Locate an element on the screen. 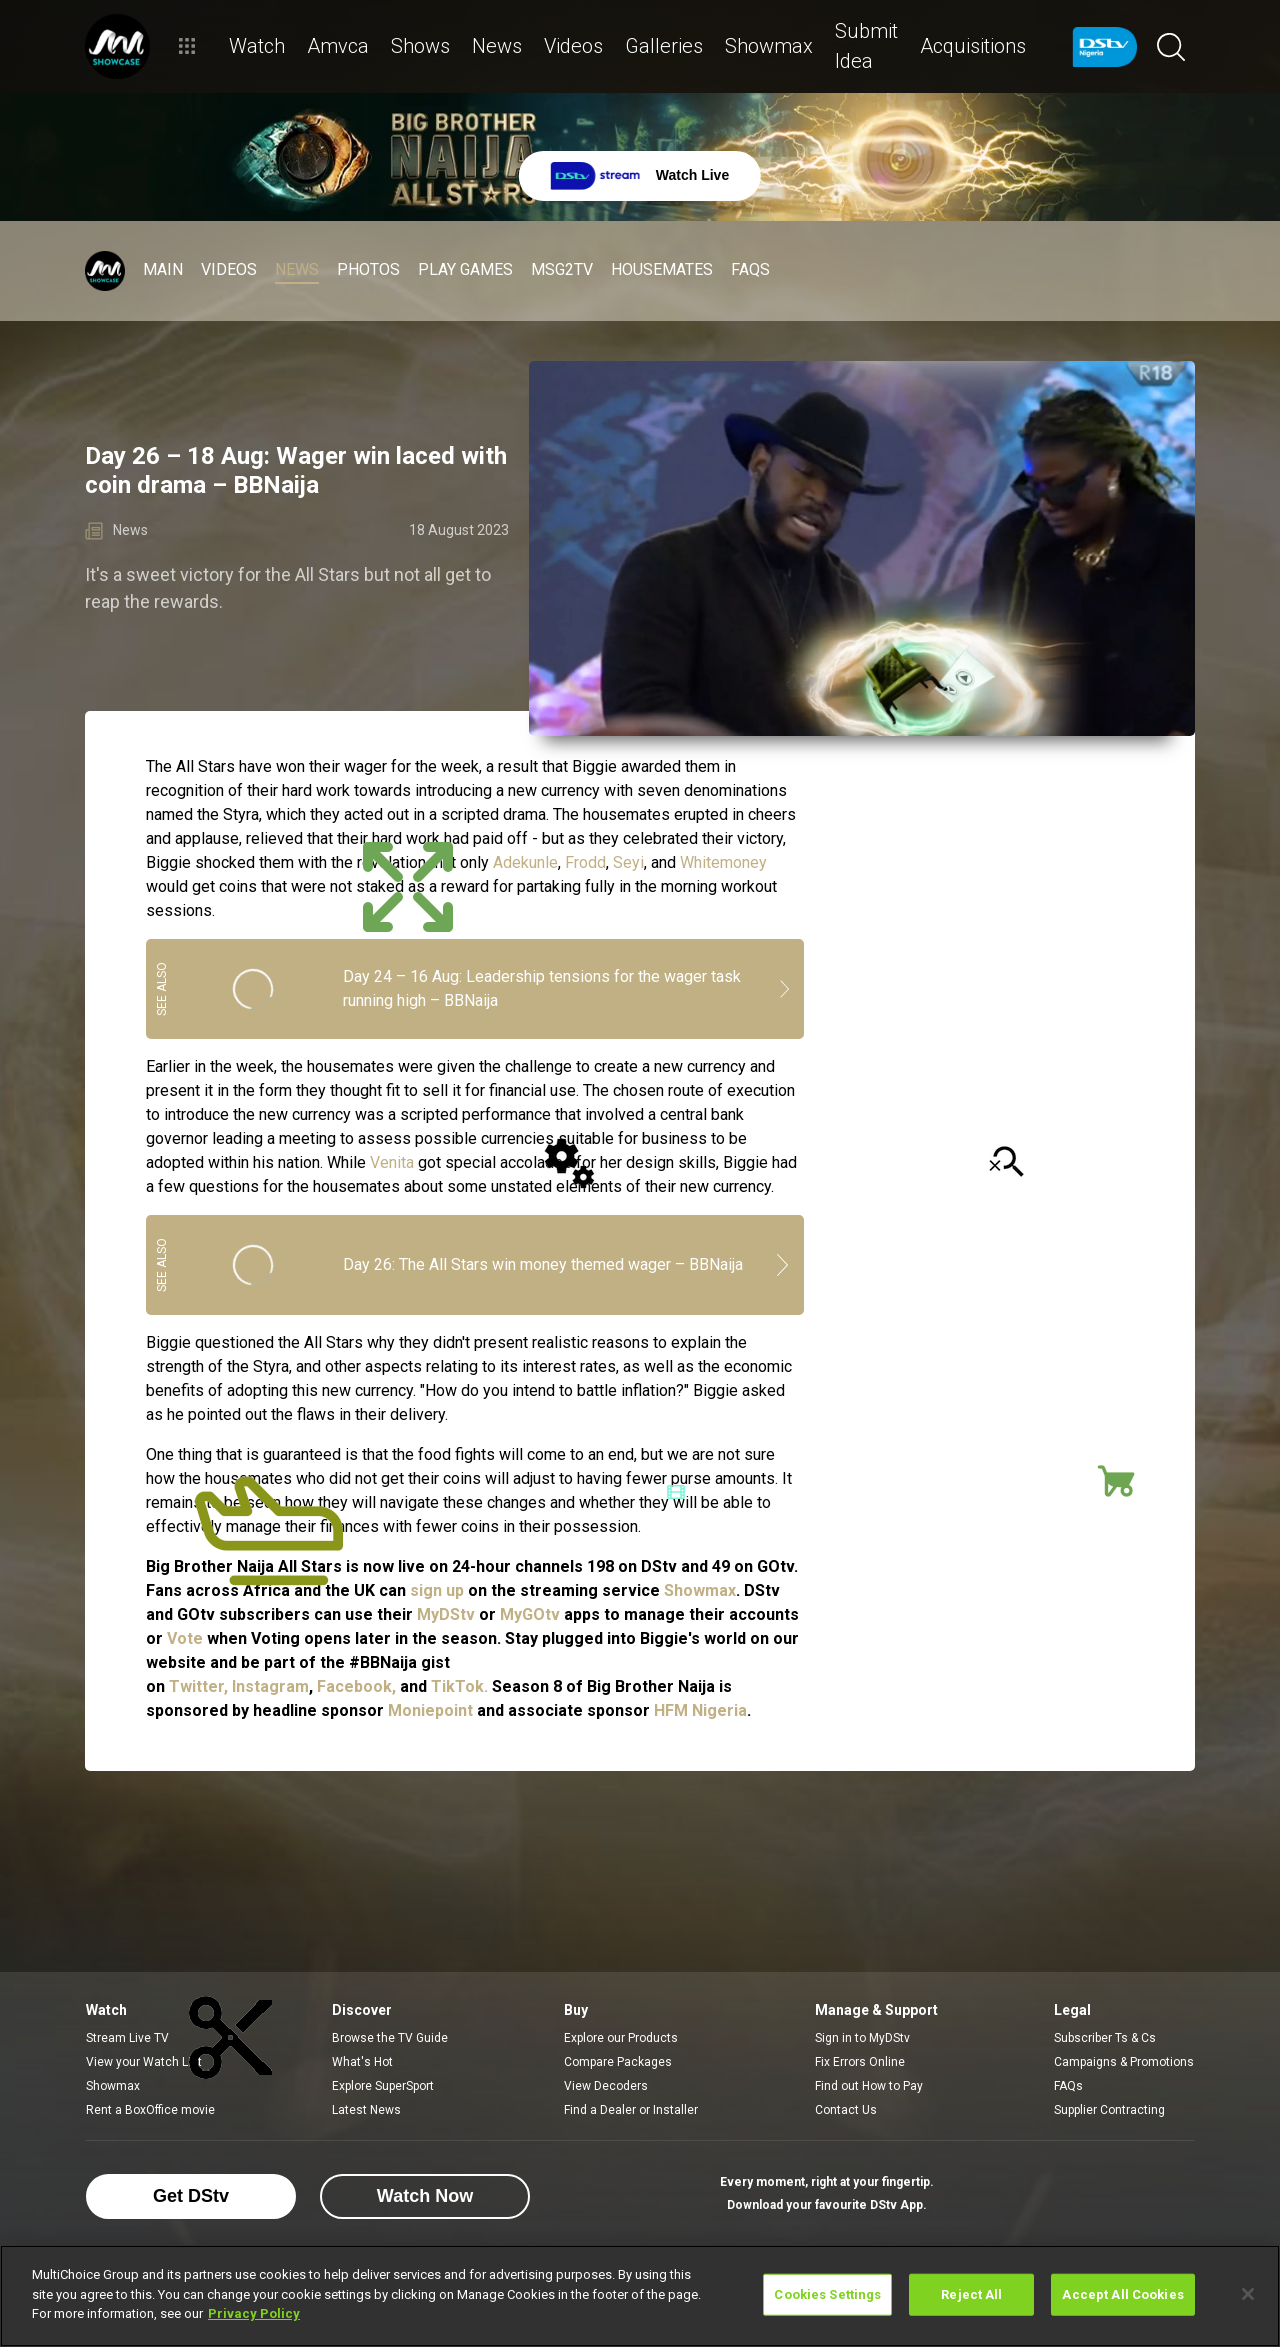 The height and width of the screenshot is (2347, 1280). access video or film content is located at coordinates (676, 1492).